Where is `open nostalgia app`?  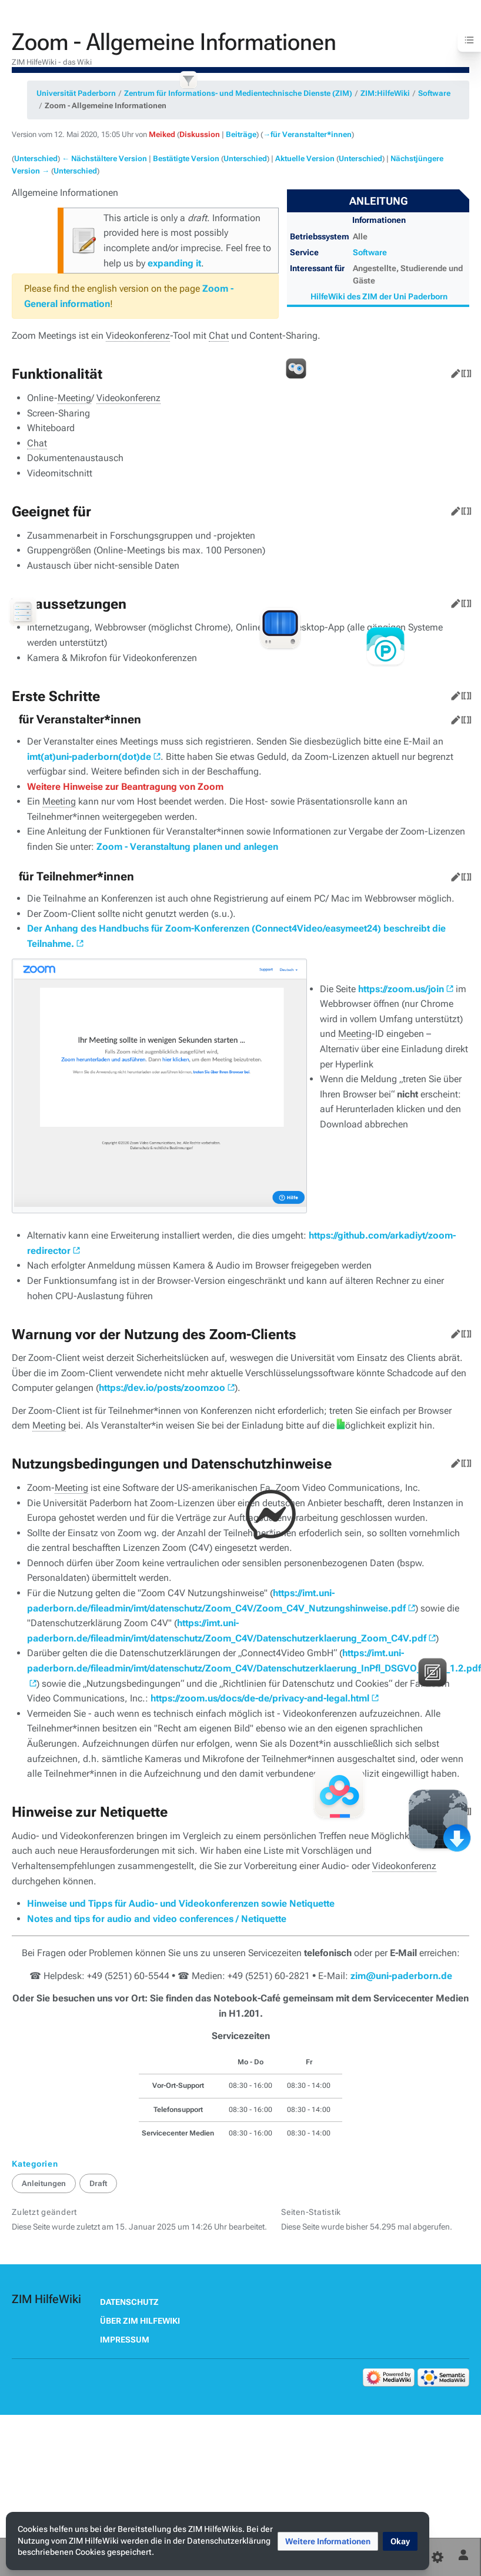
open nostalgia app is located at coordinates (280, 628).